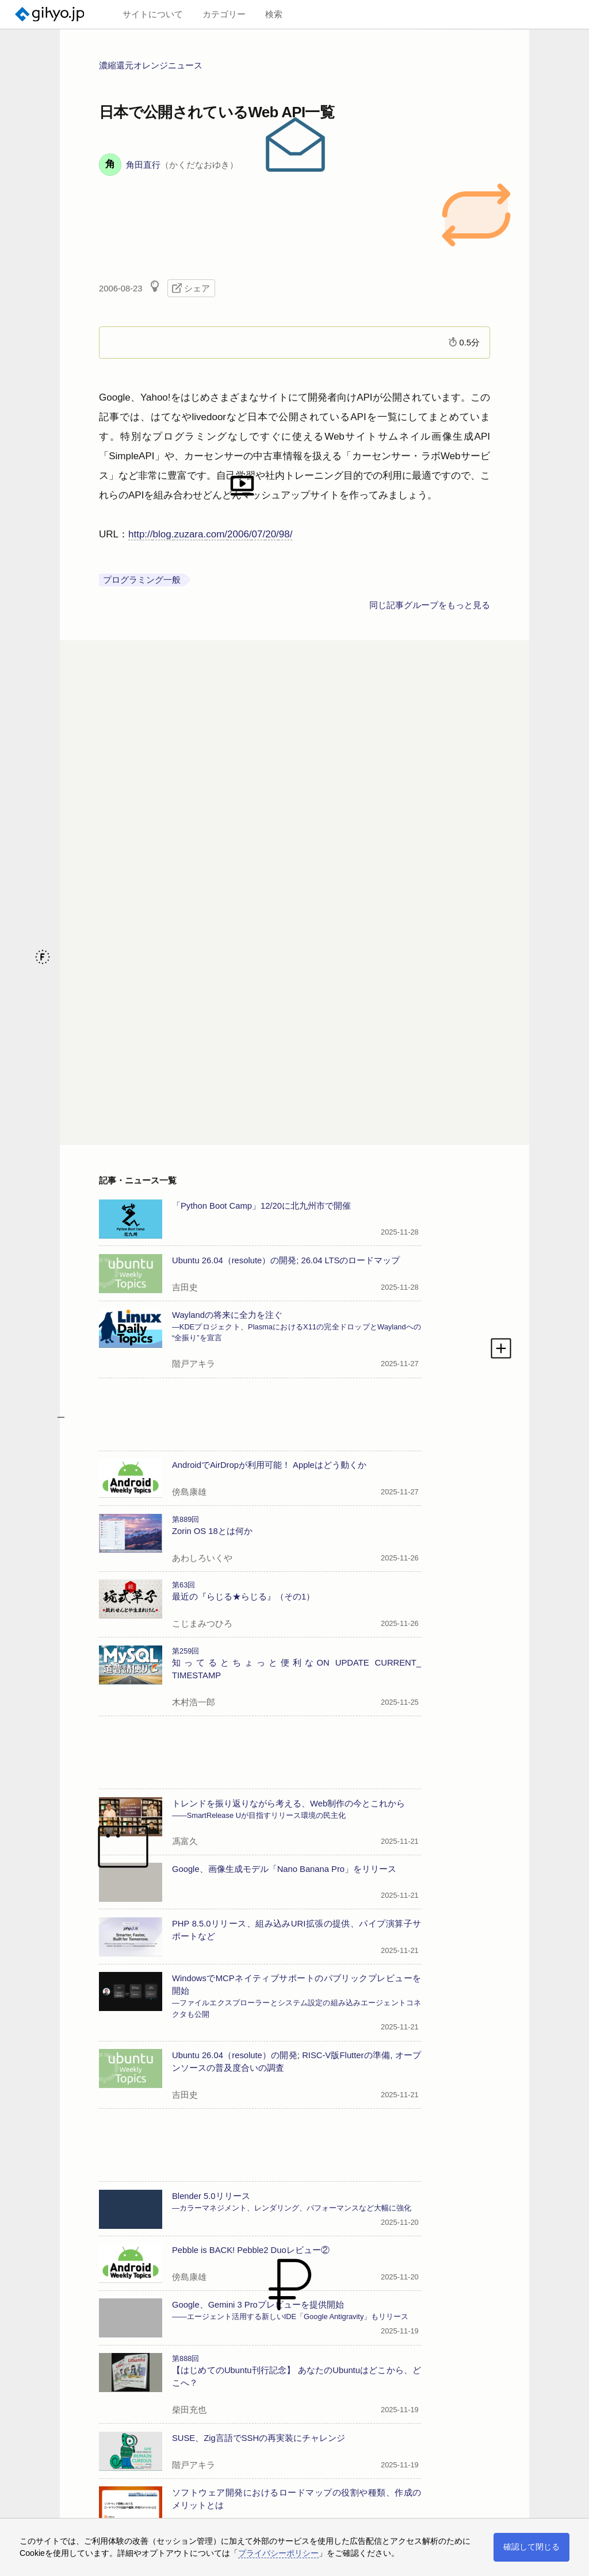 This screenshot has height=2576, width=589. I want to click on open application window, so click(123, 1847).